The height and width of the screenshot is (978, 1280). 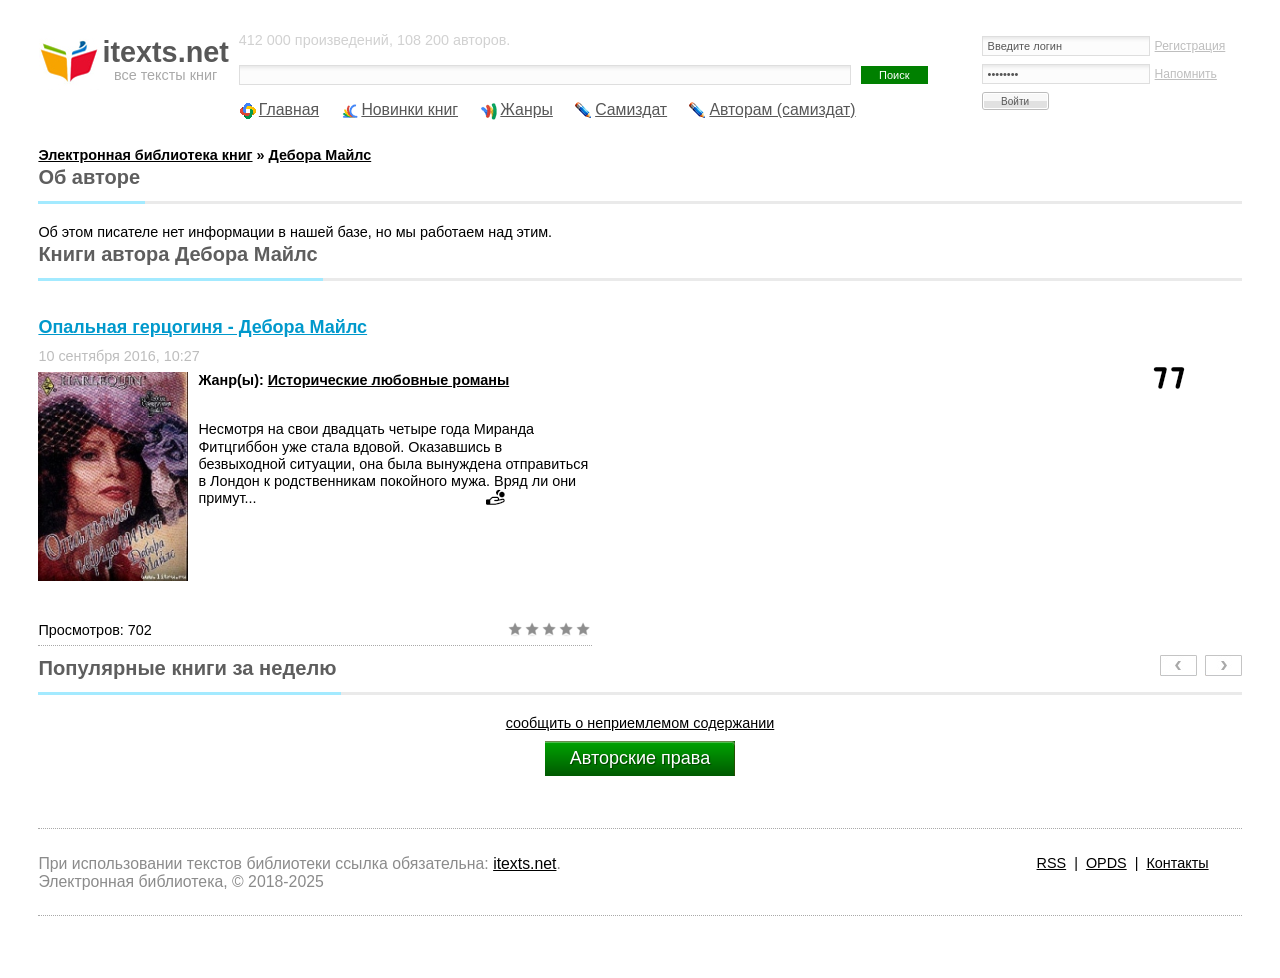 What do you see at coordinates (496, 498) in the screenshot?
I see `make a payment or donation` at bounding box center [496, 498].